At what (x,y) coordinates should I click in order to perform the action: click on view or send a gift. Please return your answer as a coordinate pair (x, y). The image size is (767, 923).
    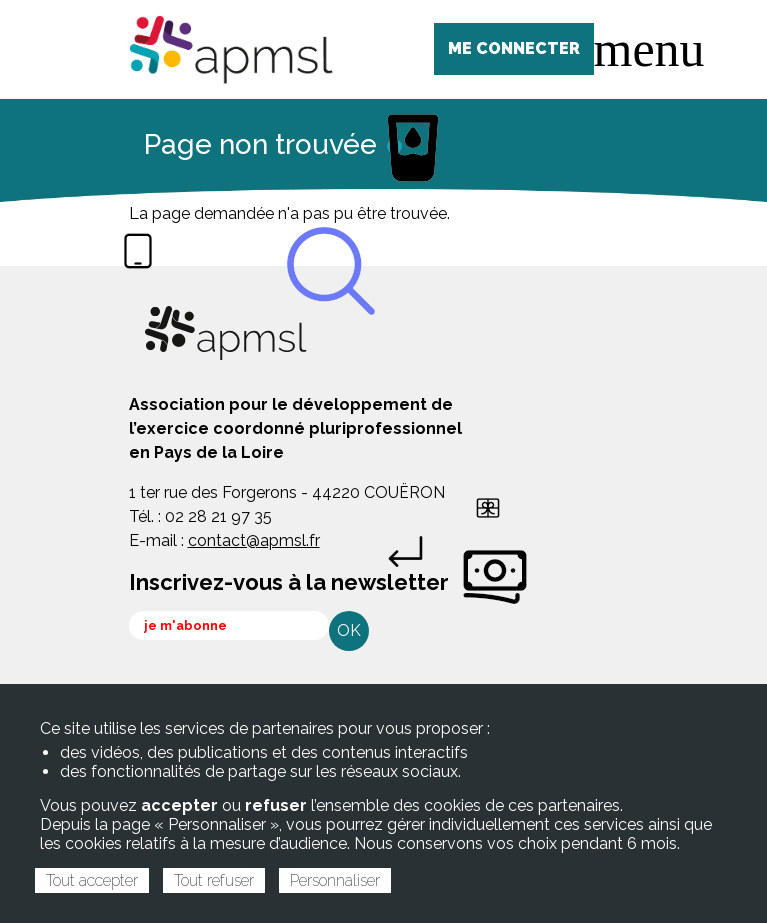
    Looking at the image, I should click on (488, 508).